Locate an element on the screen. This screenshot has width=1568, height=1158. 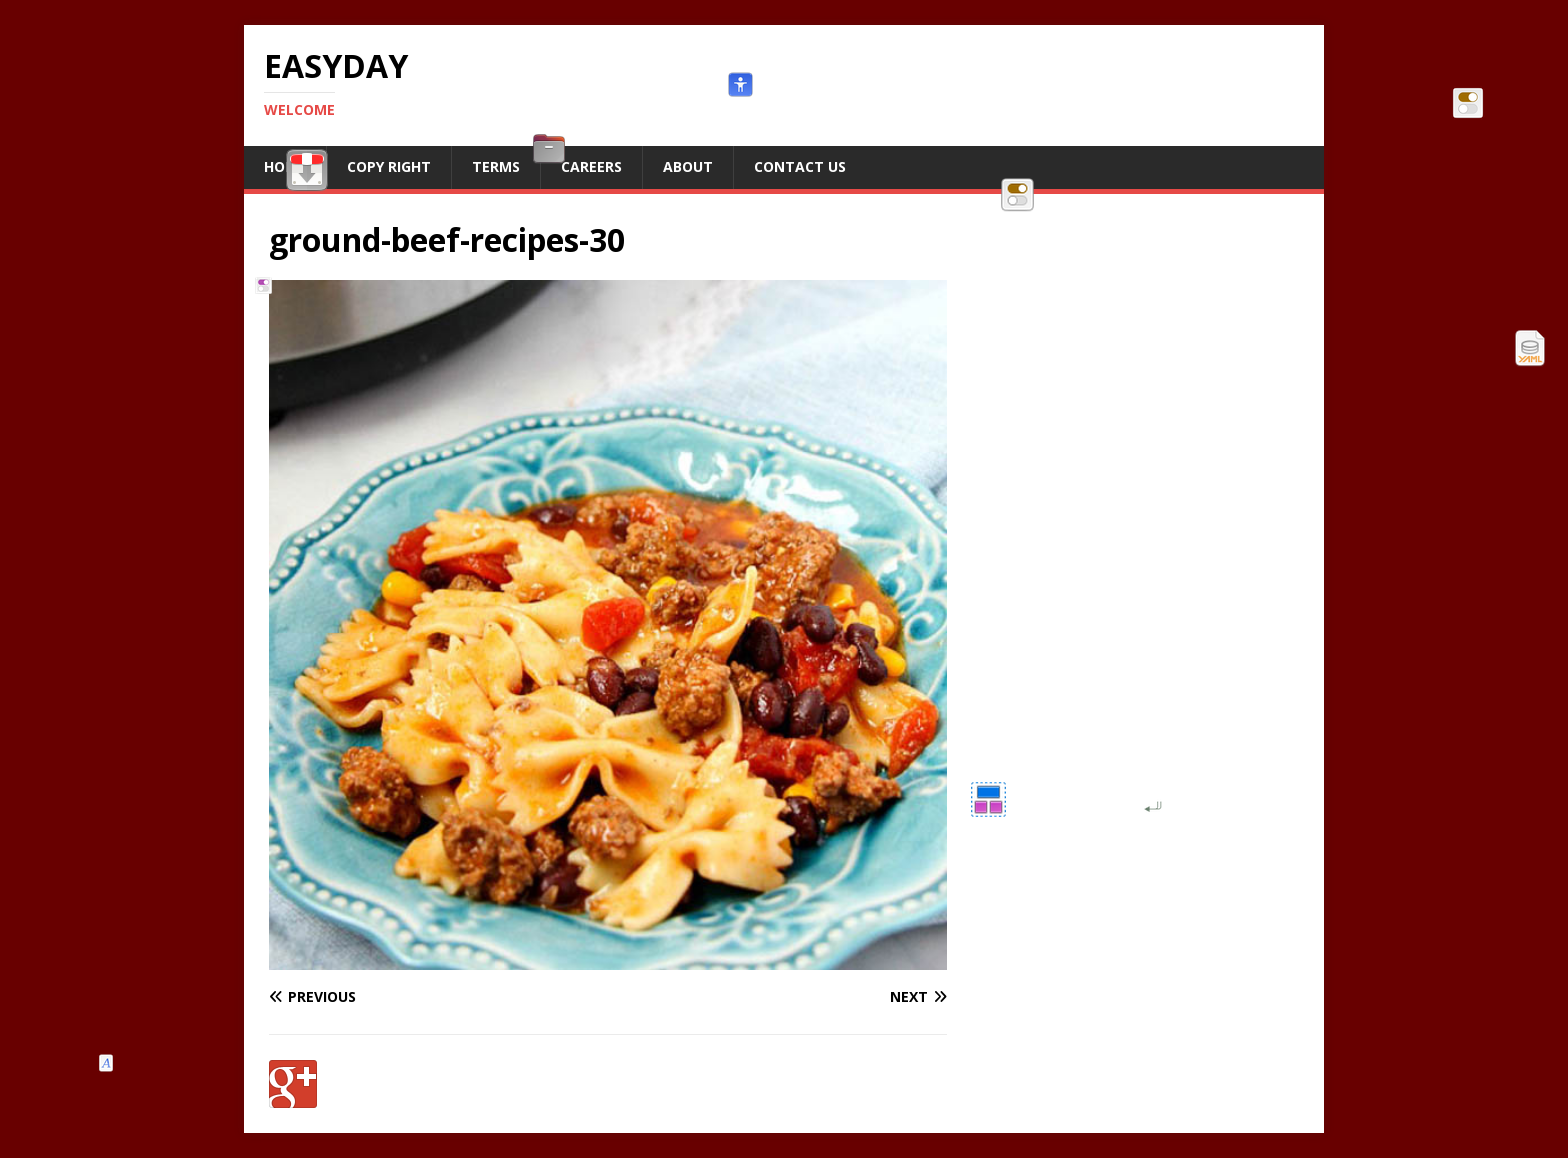
open transmission bittorrent client is located at coordinates (307, 170).